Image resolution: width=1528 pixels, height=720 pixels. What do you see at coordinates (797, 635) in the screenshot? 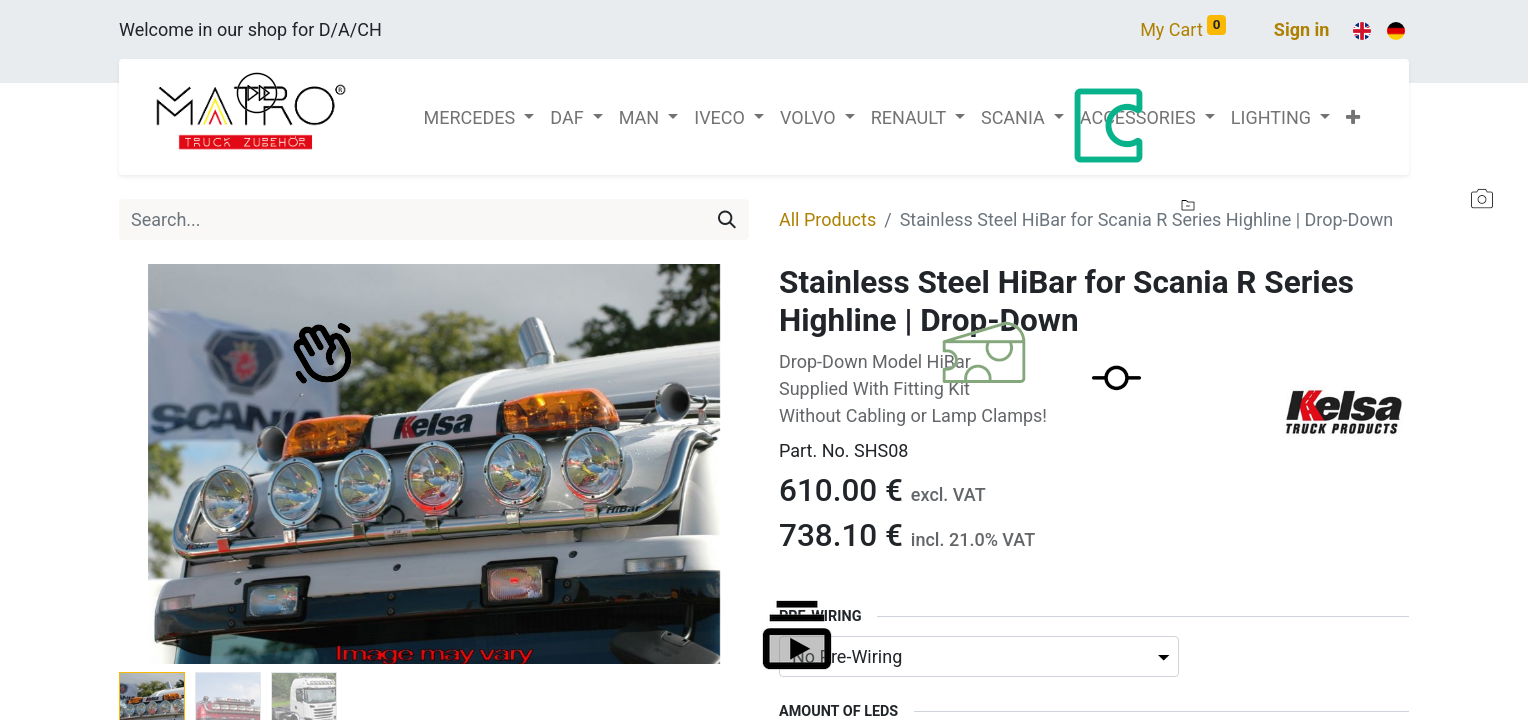
I see `view your subscriptions` at bounding box center [797, 635].